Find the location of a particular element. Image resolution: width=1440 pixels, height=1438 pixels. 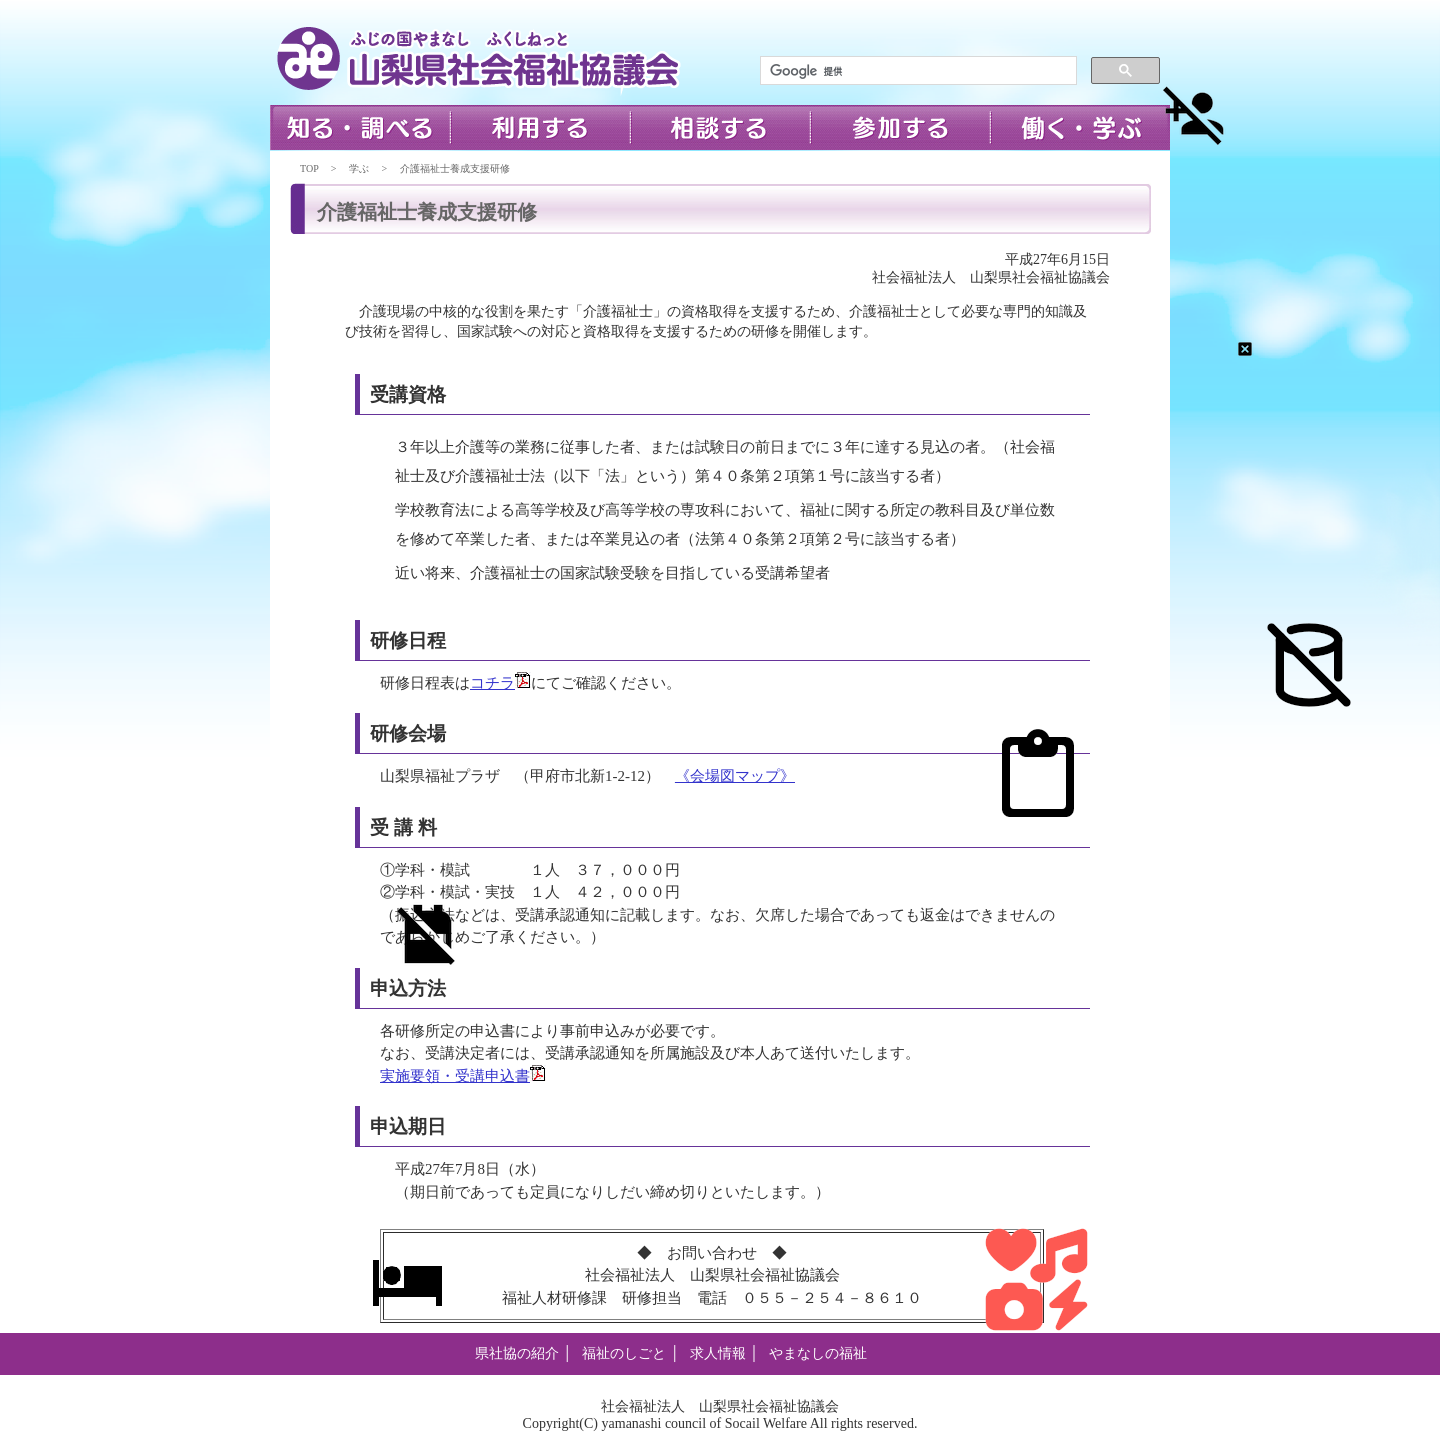

indicates a disabled or unavailable feature is located at coordinates (1245, 349).